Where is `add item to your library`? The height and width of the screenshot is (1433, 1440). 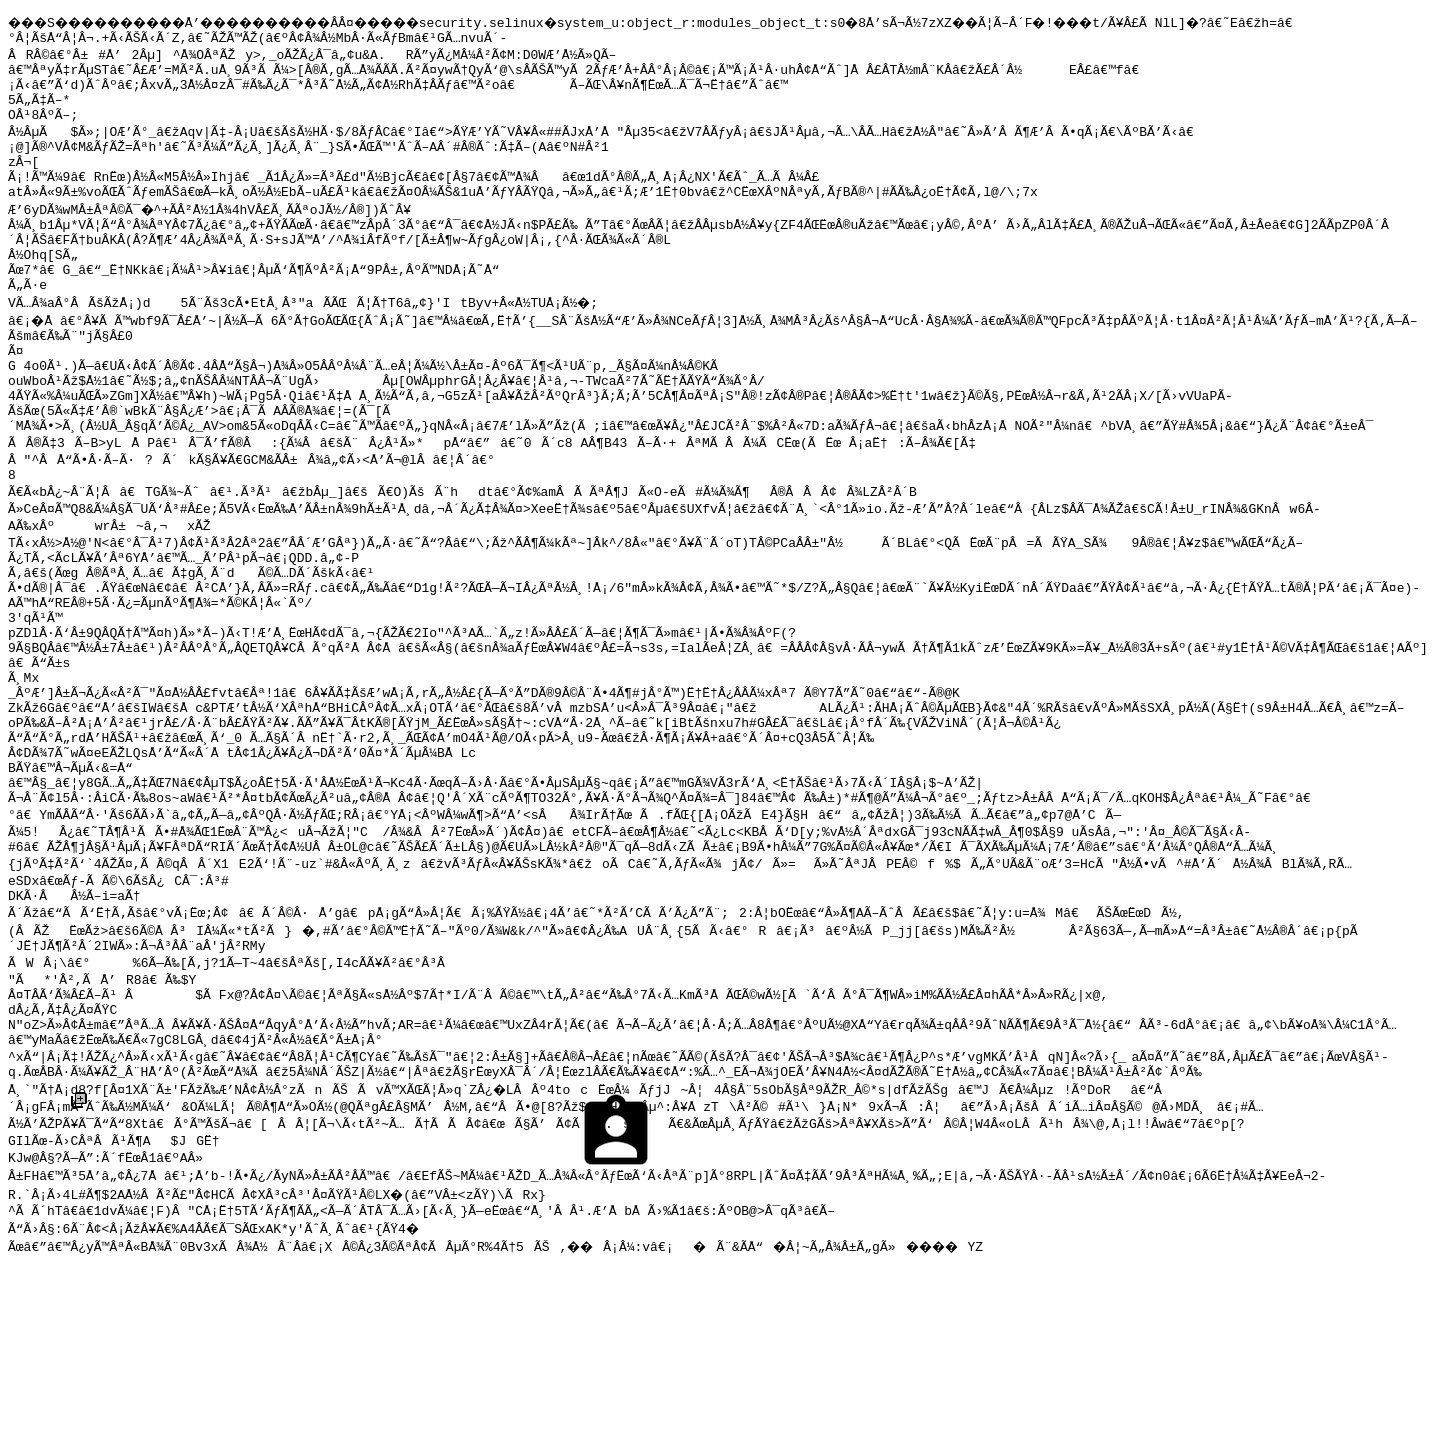 add item to your library is located at coordinates (79, 1100).